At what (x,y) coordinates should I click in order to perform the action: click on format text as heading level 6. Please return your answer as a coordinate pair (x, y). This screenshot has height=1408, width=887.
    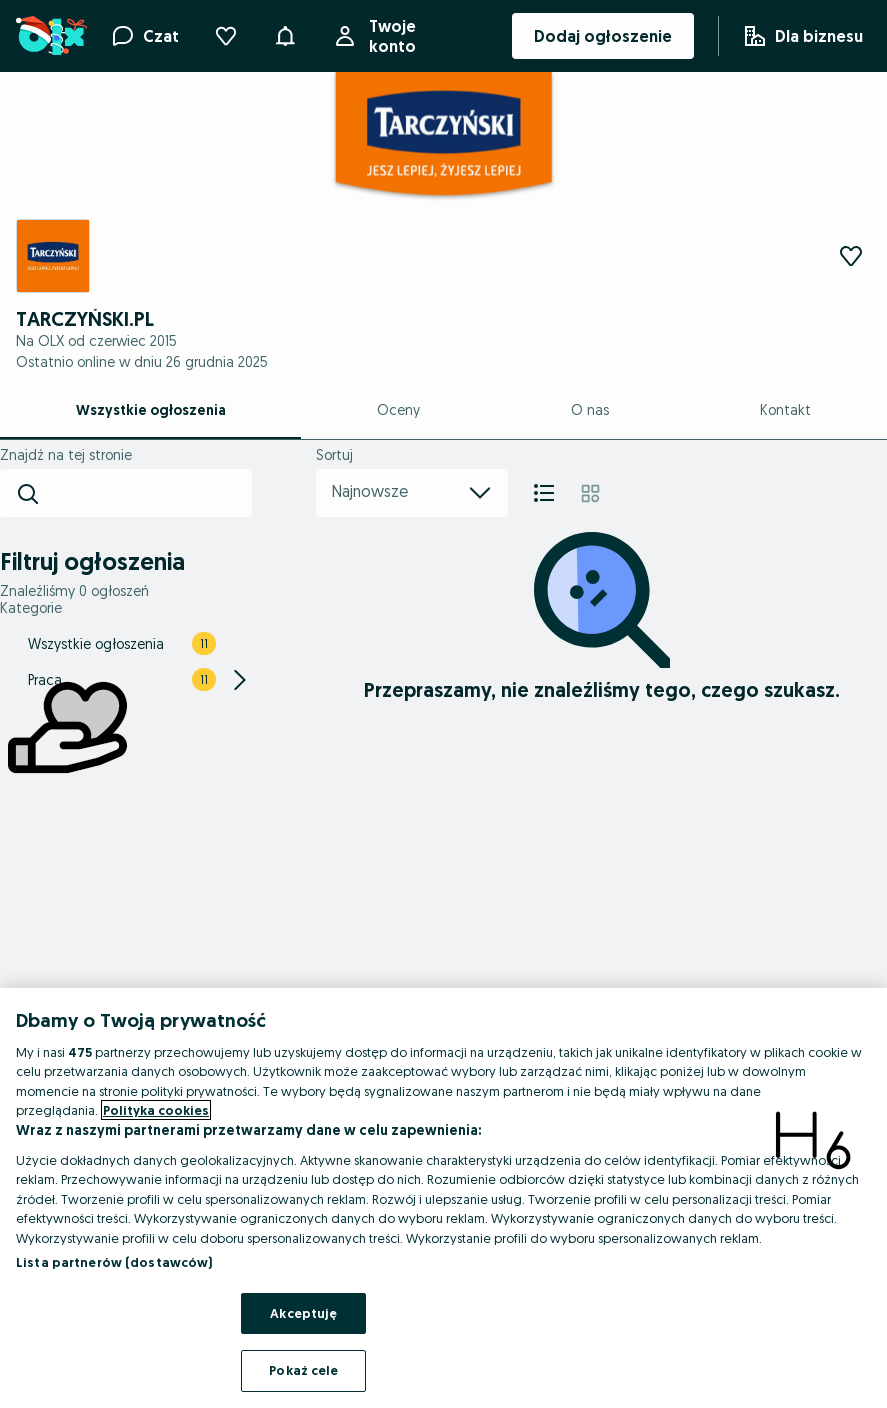
    Looking at the image, I should click on (809, 1139).